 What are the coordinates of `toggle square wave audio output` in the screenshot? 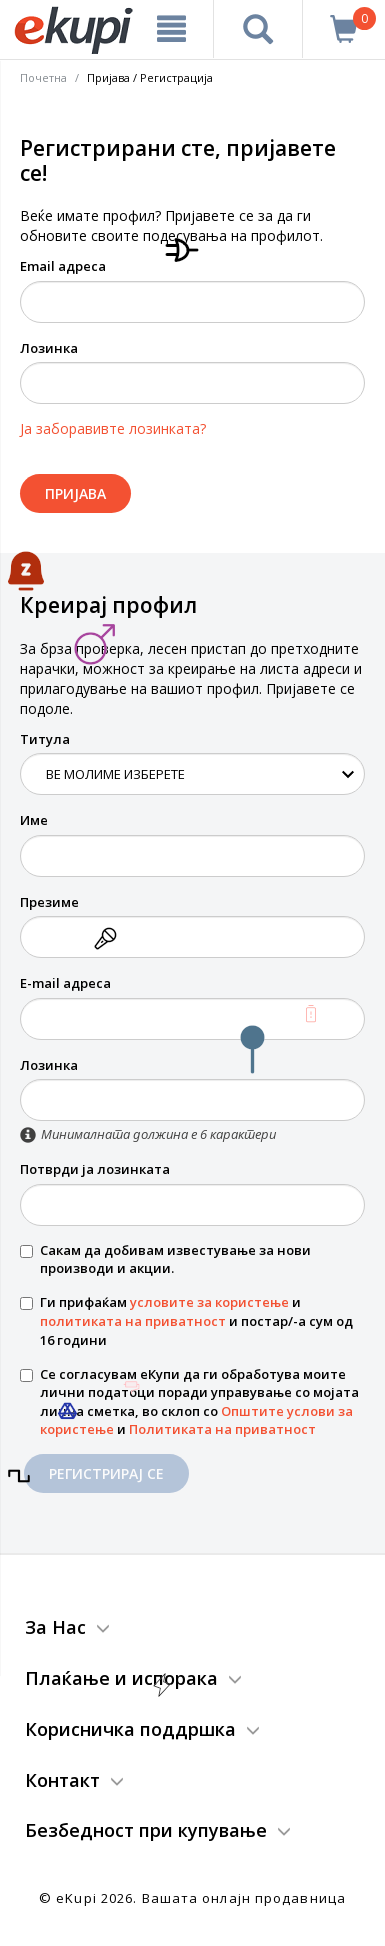 It's located at (19, 1476).